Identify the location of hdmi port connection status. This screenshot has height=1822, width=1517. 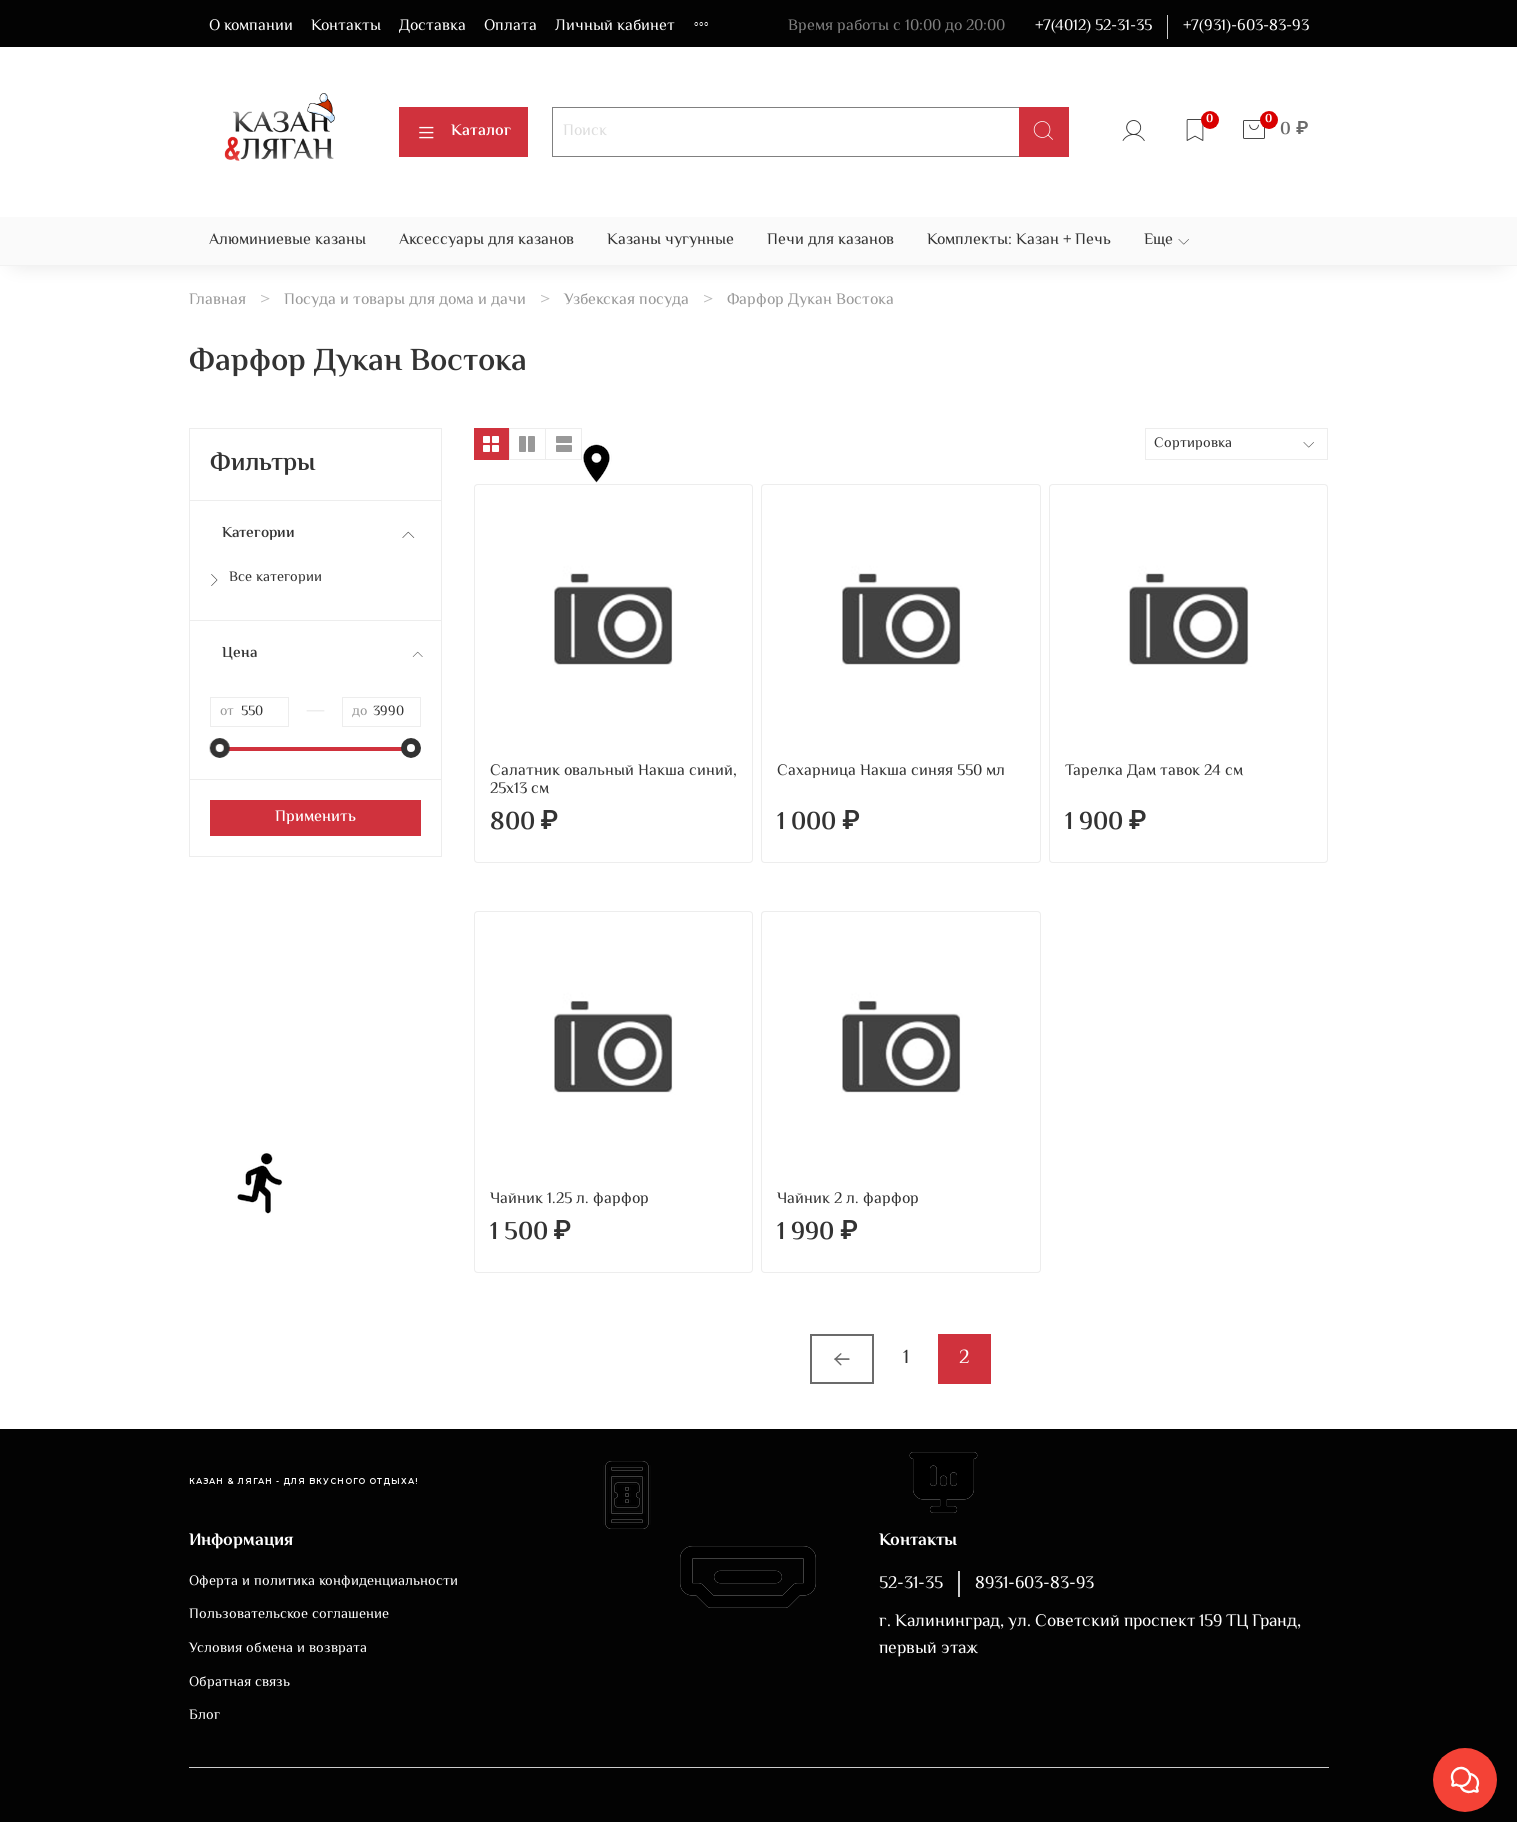
(748, 1577).